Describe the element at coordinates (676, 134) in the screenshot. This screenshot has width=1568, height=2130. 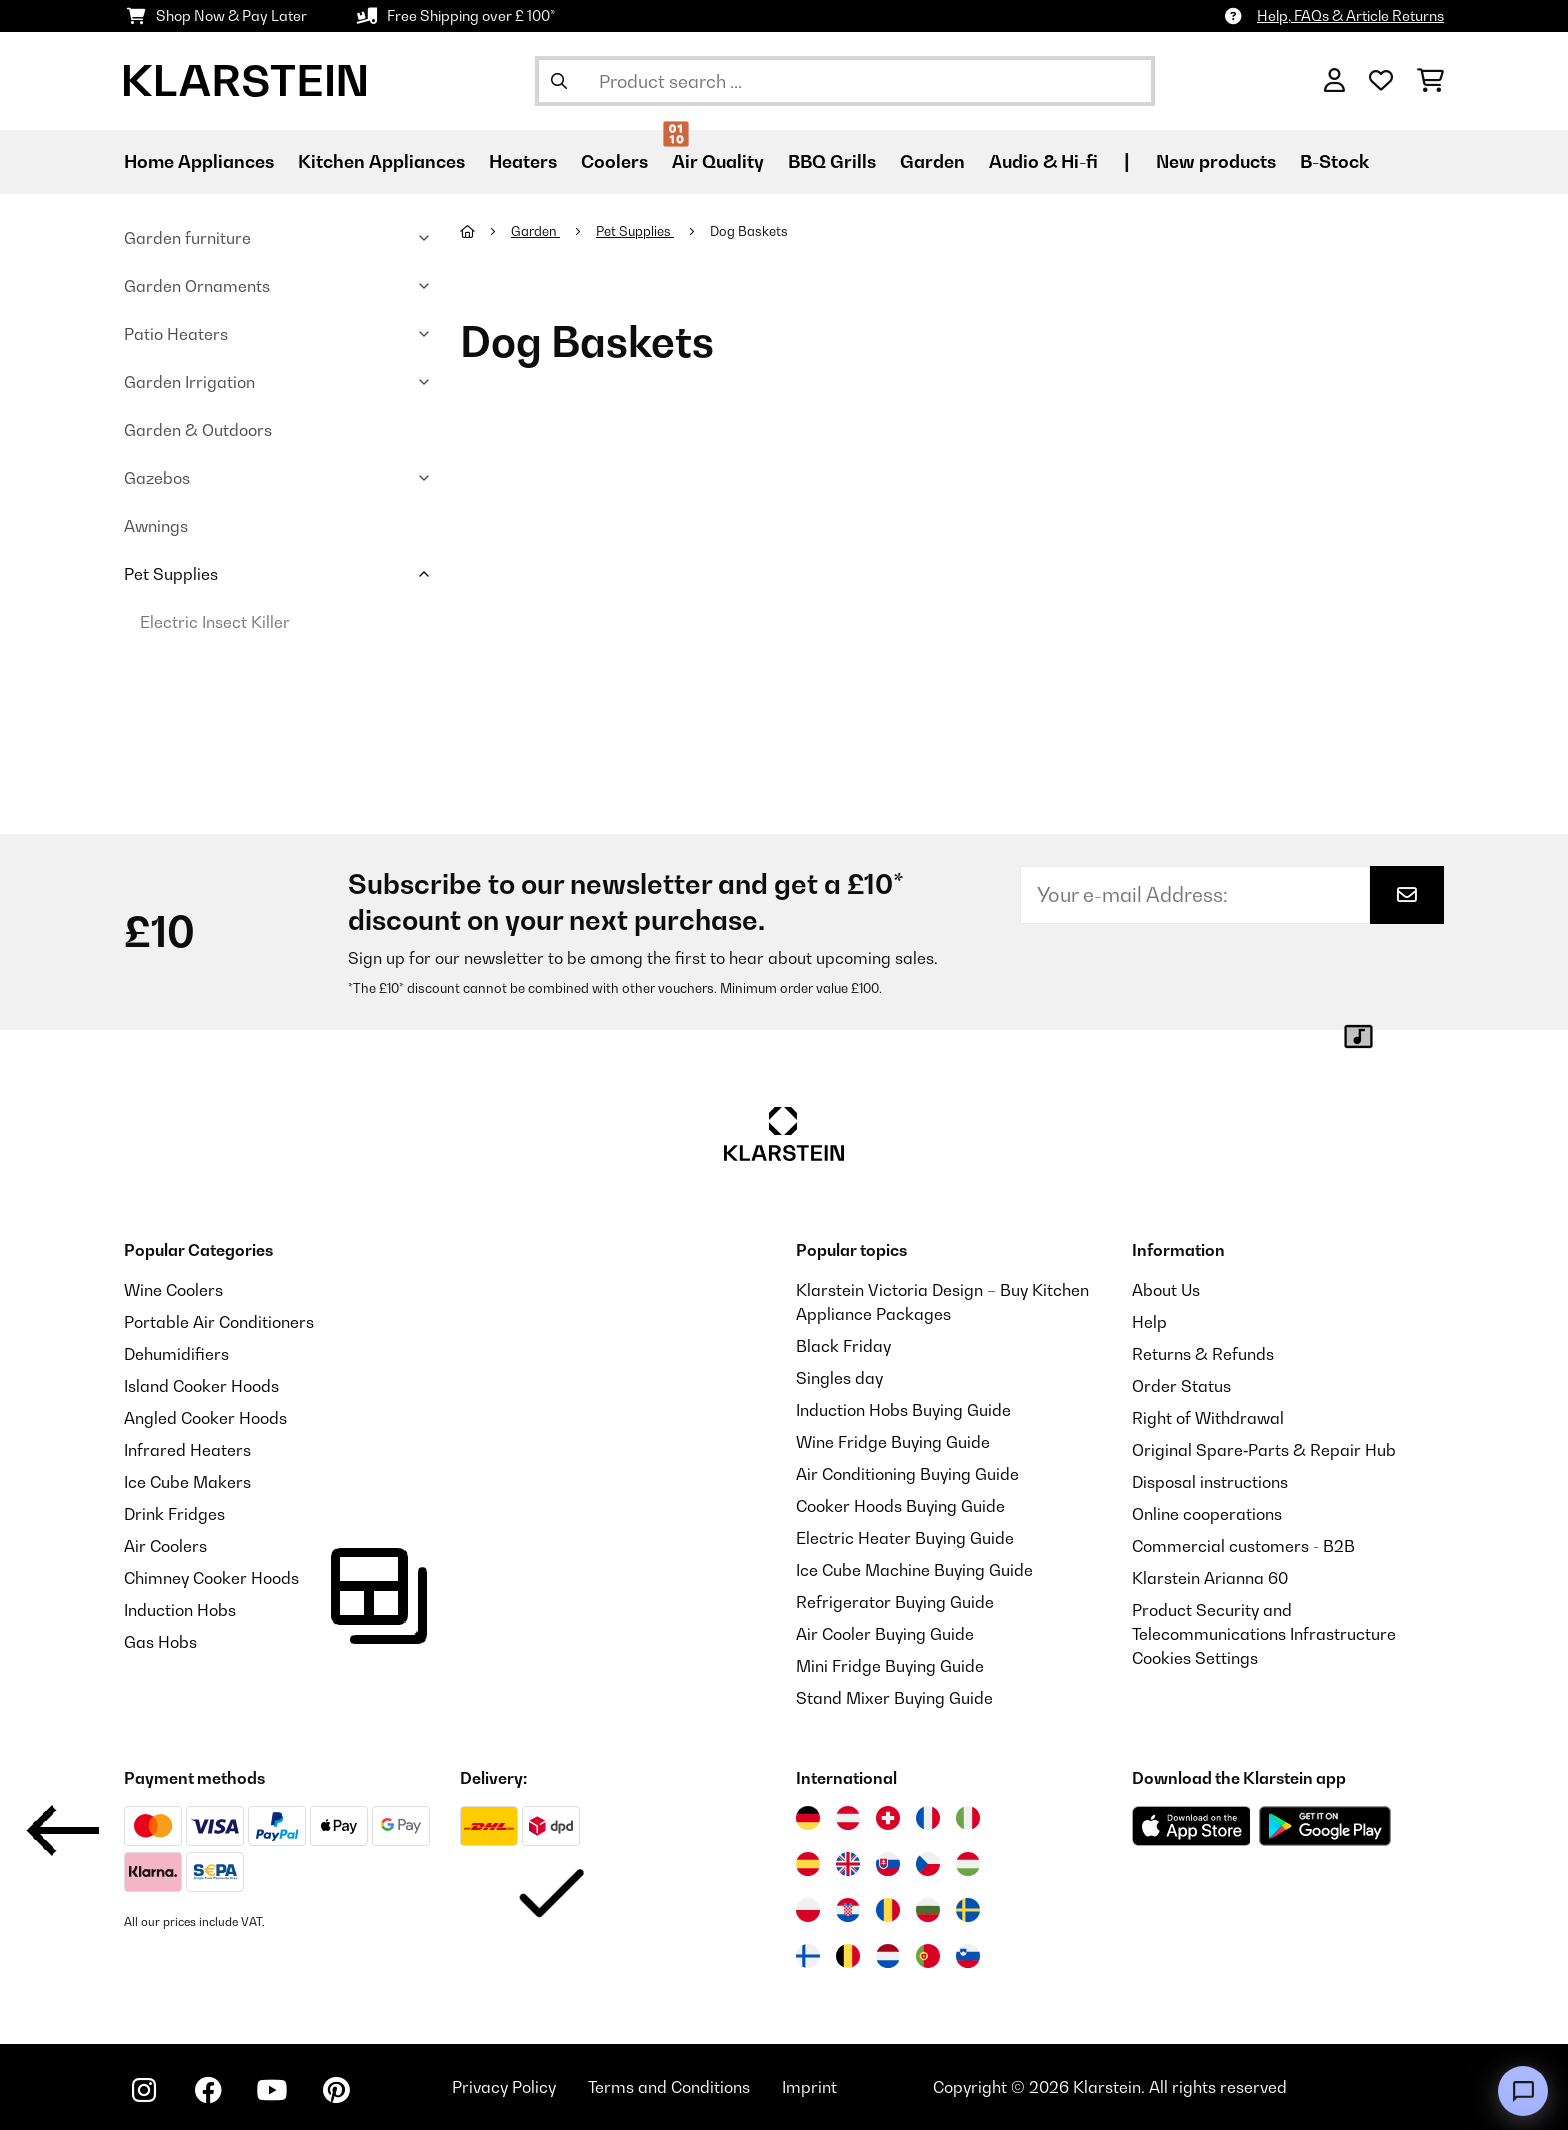
I see `view binary or raw data` at that location.